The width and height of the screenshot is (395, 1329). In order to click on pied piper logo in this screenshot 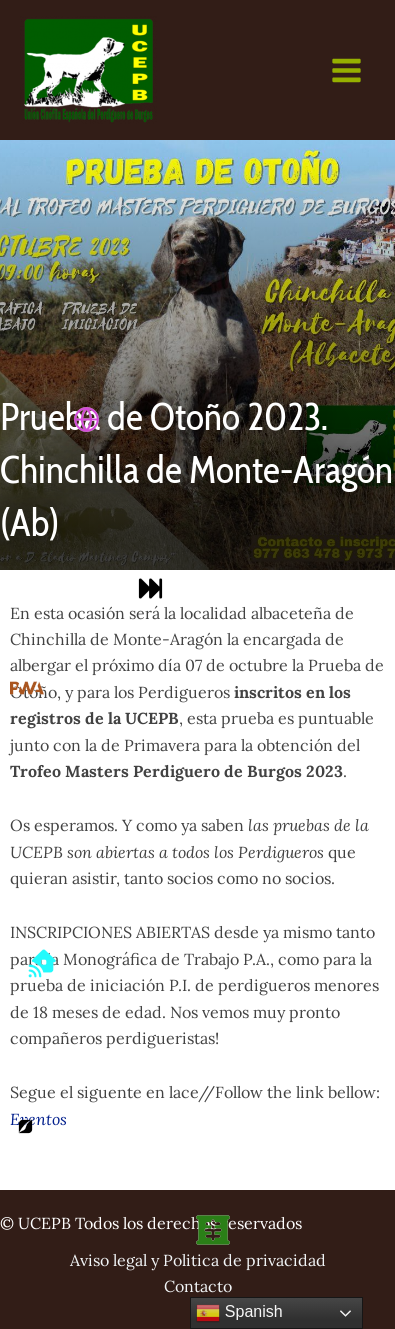, I will do `click(25, 1126)`.